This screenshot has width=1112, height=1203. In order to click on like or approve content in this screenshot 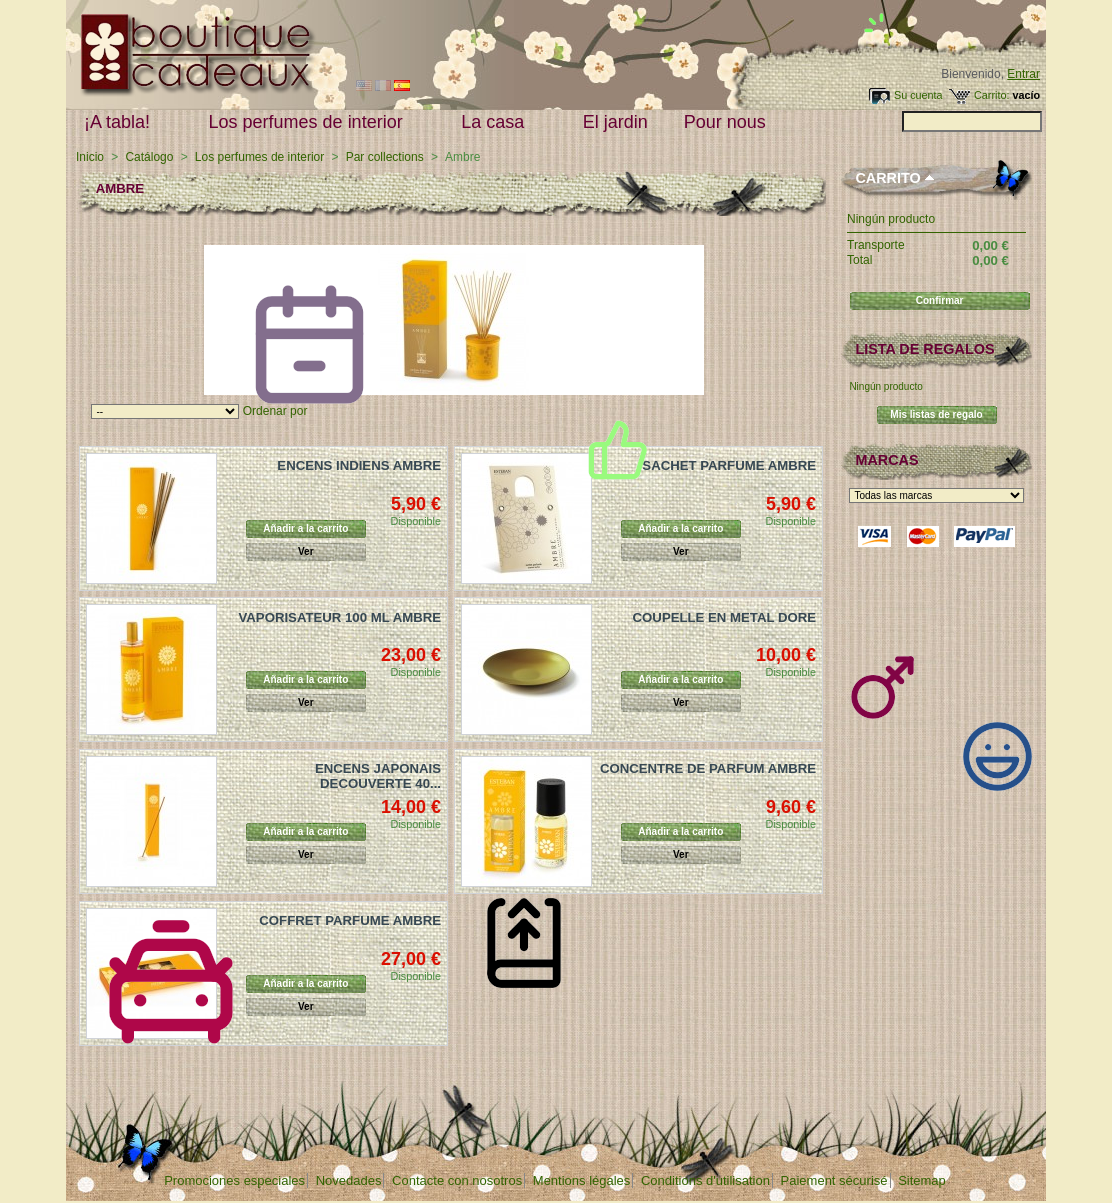, I will do `click(618, 450)`.